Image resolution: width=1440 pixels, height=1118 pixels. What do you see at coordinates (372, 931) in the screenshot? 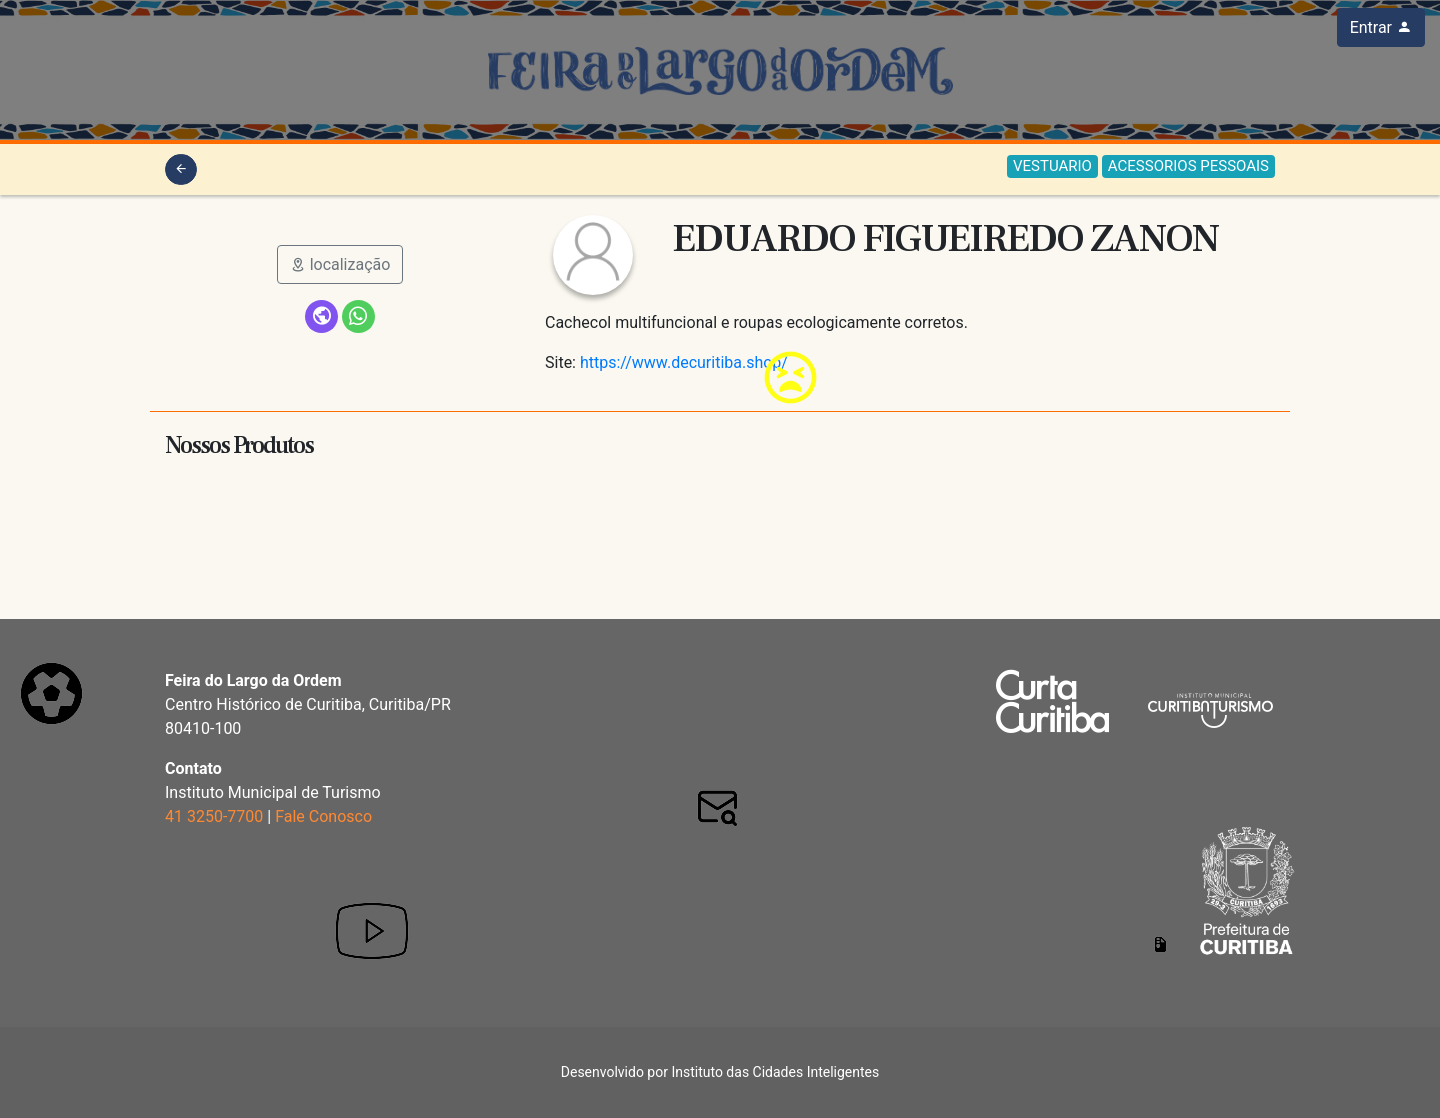
I see `open YouTube` at bounding box center [372, 931].